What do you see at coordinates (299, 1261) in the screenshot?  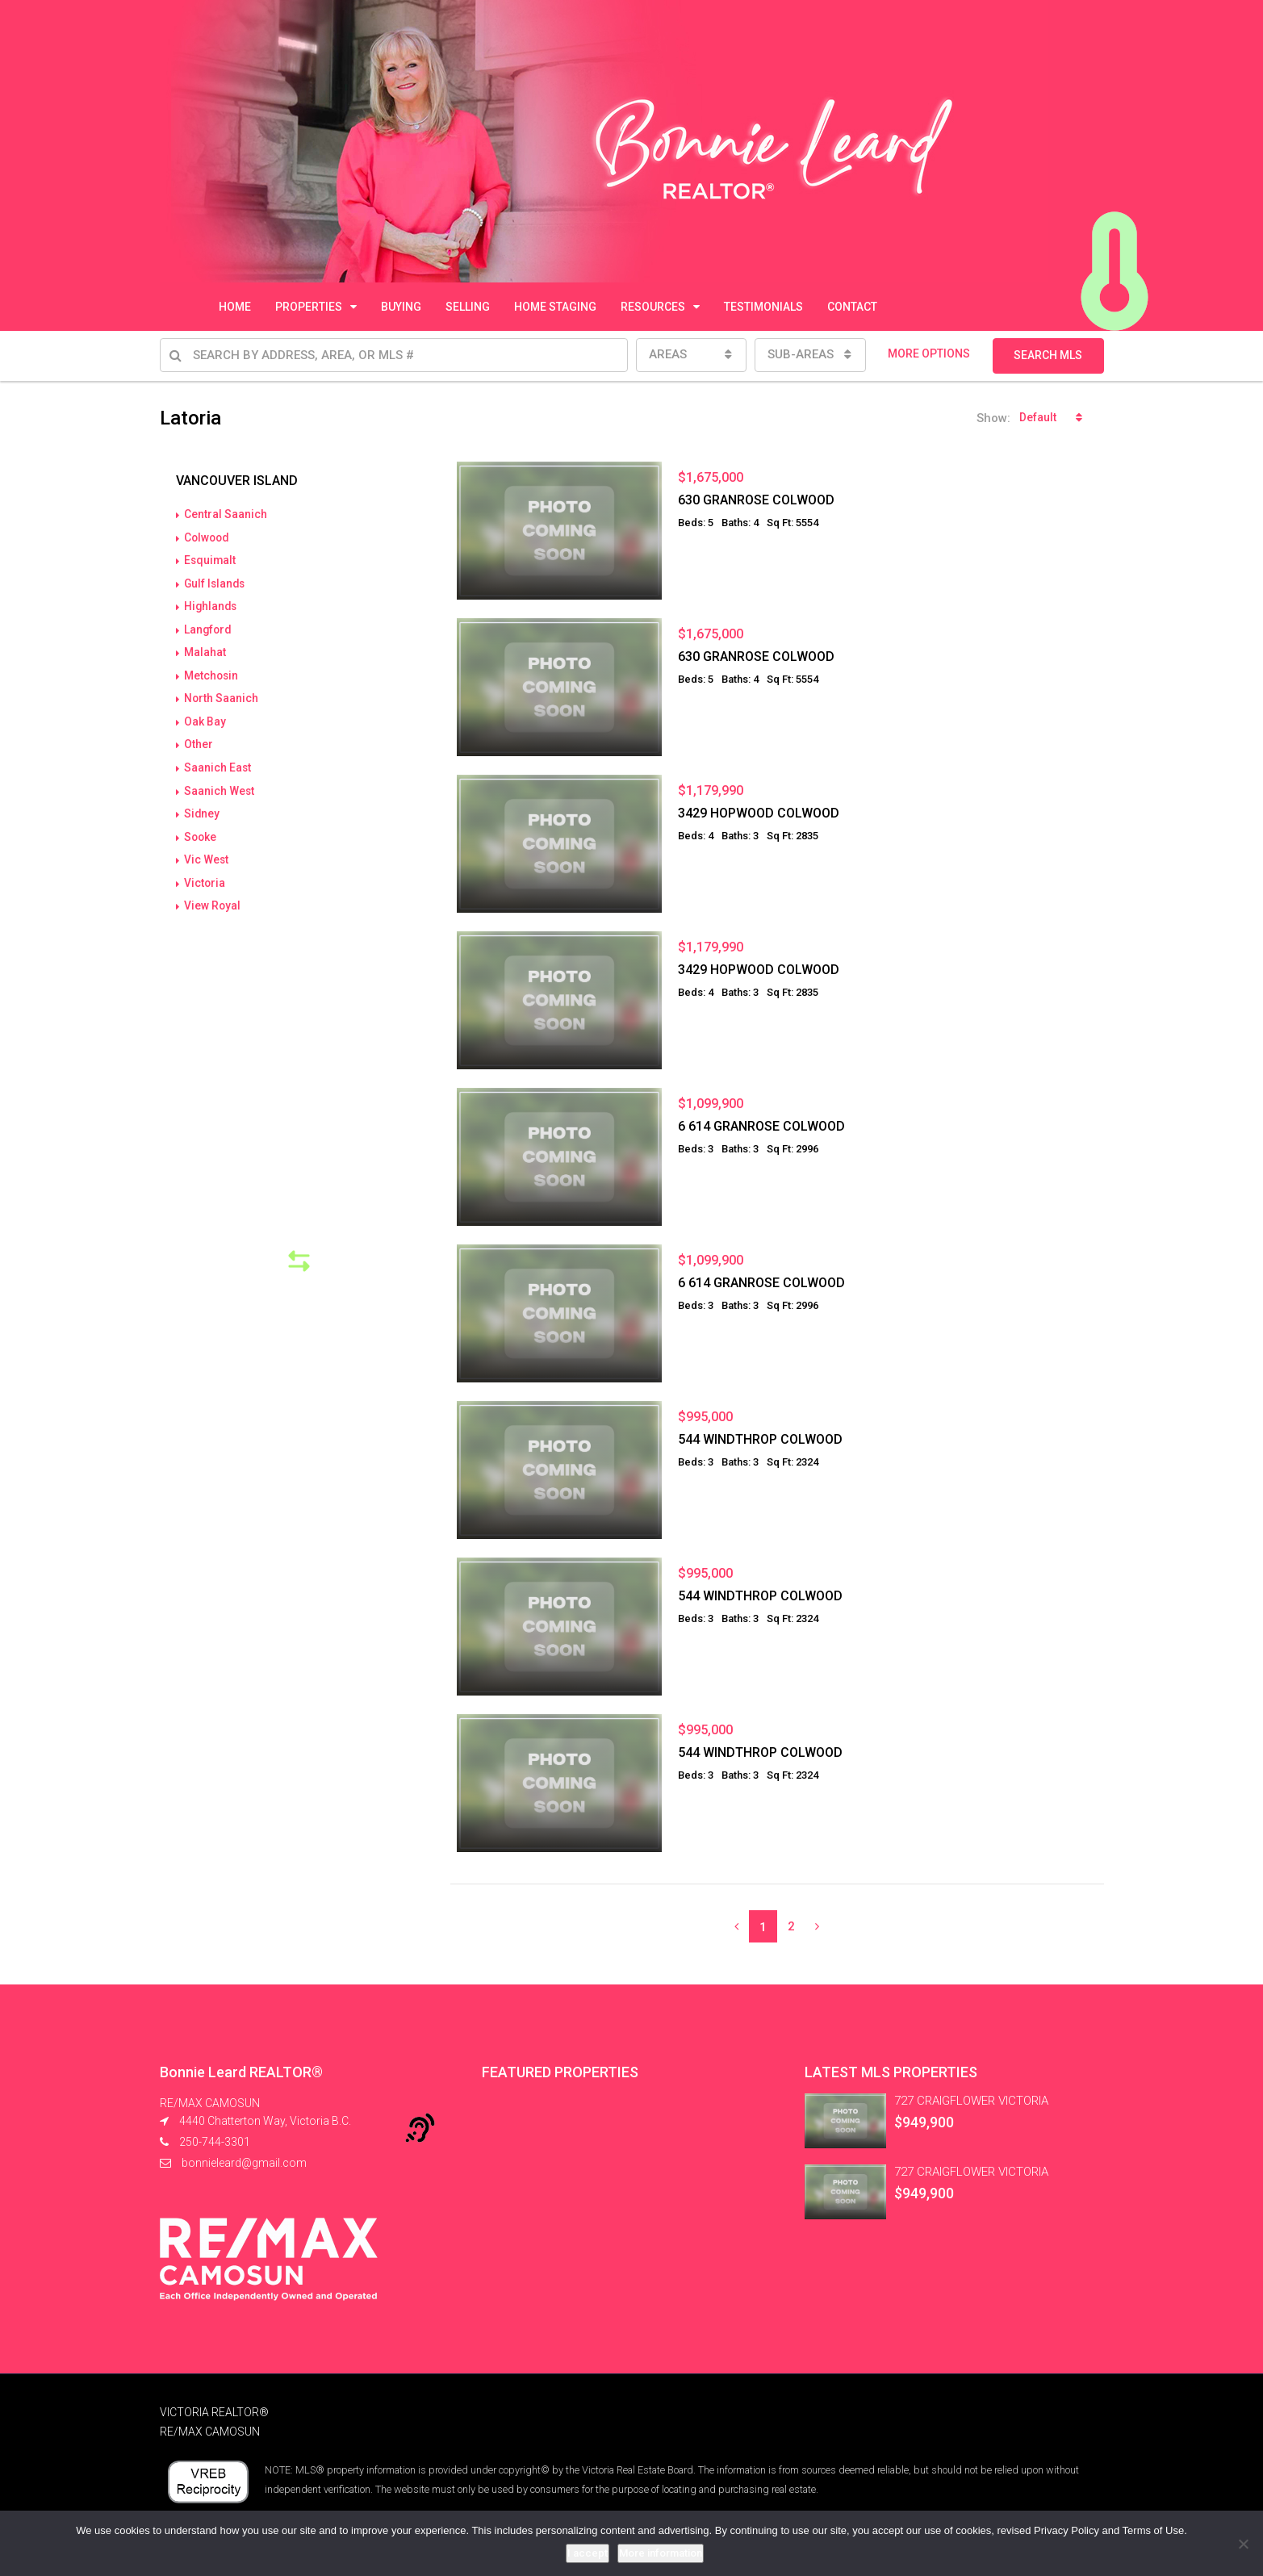 I see `swap or exchange items` at bounding box center [299, 1261].